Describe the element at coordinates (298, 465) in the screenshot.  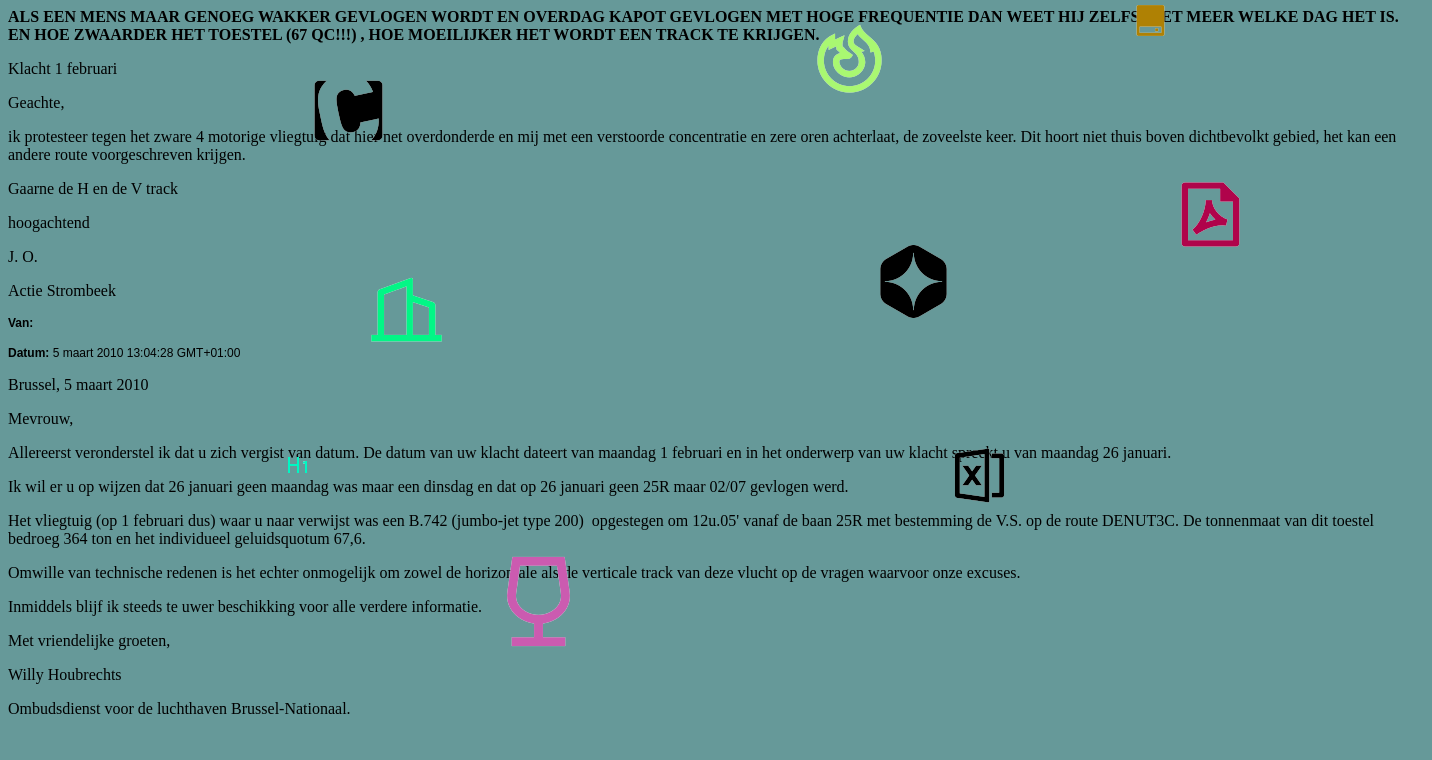
I see `format text as heading level 1` at that location.